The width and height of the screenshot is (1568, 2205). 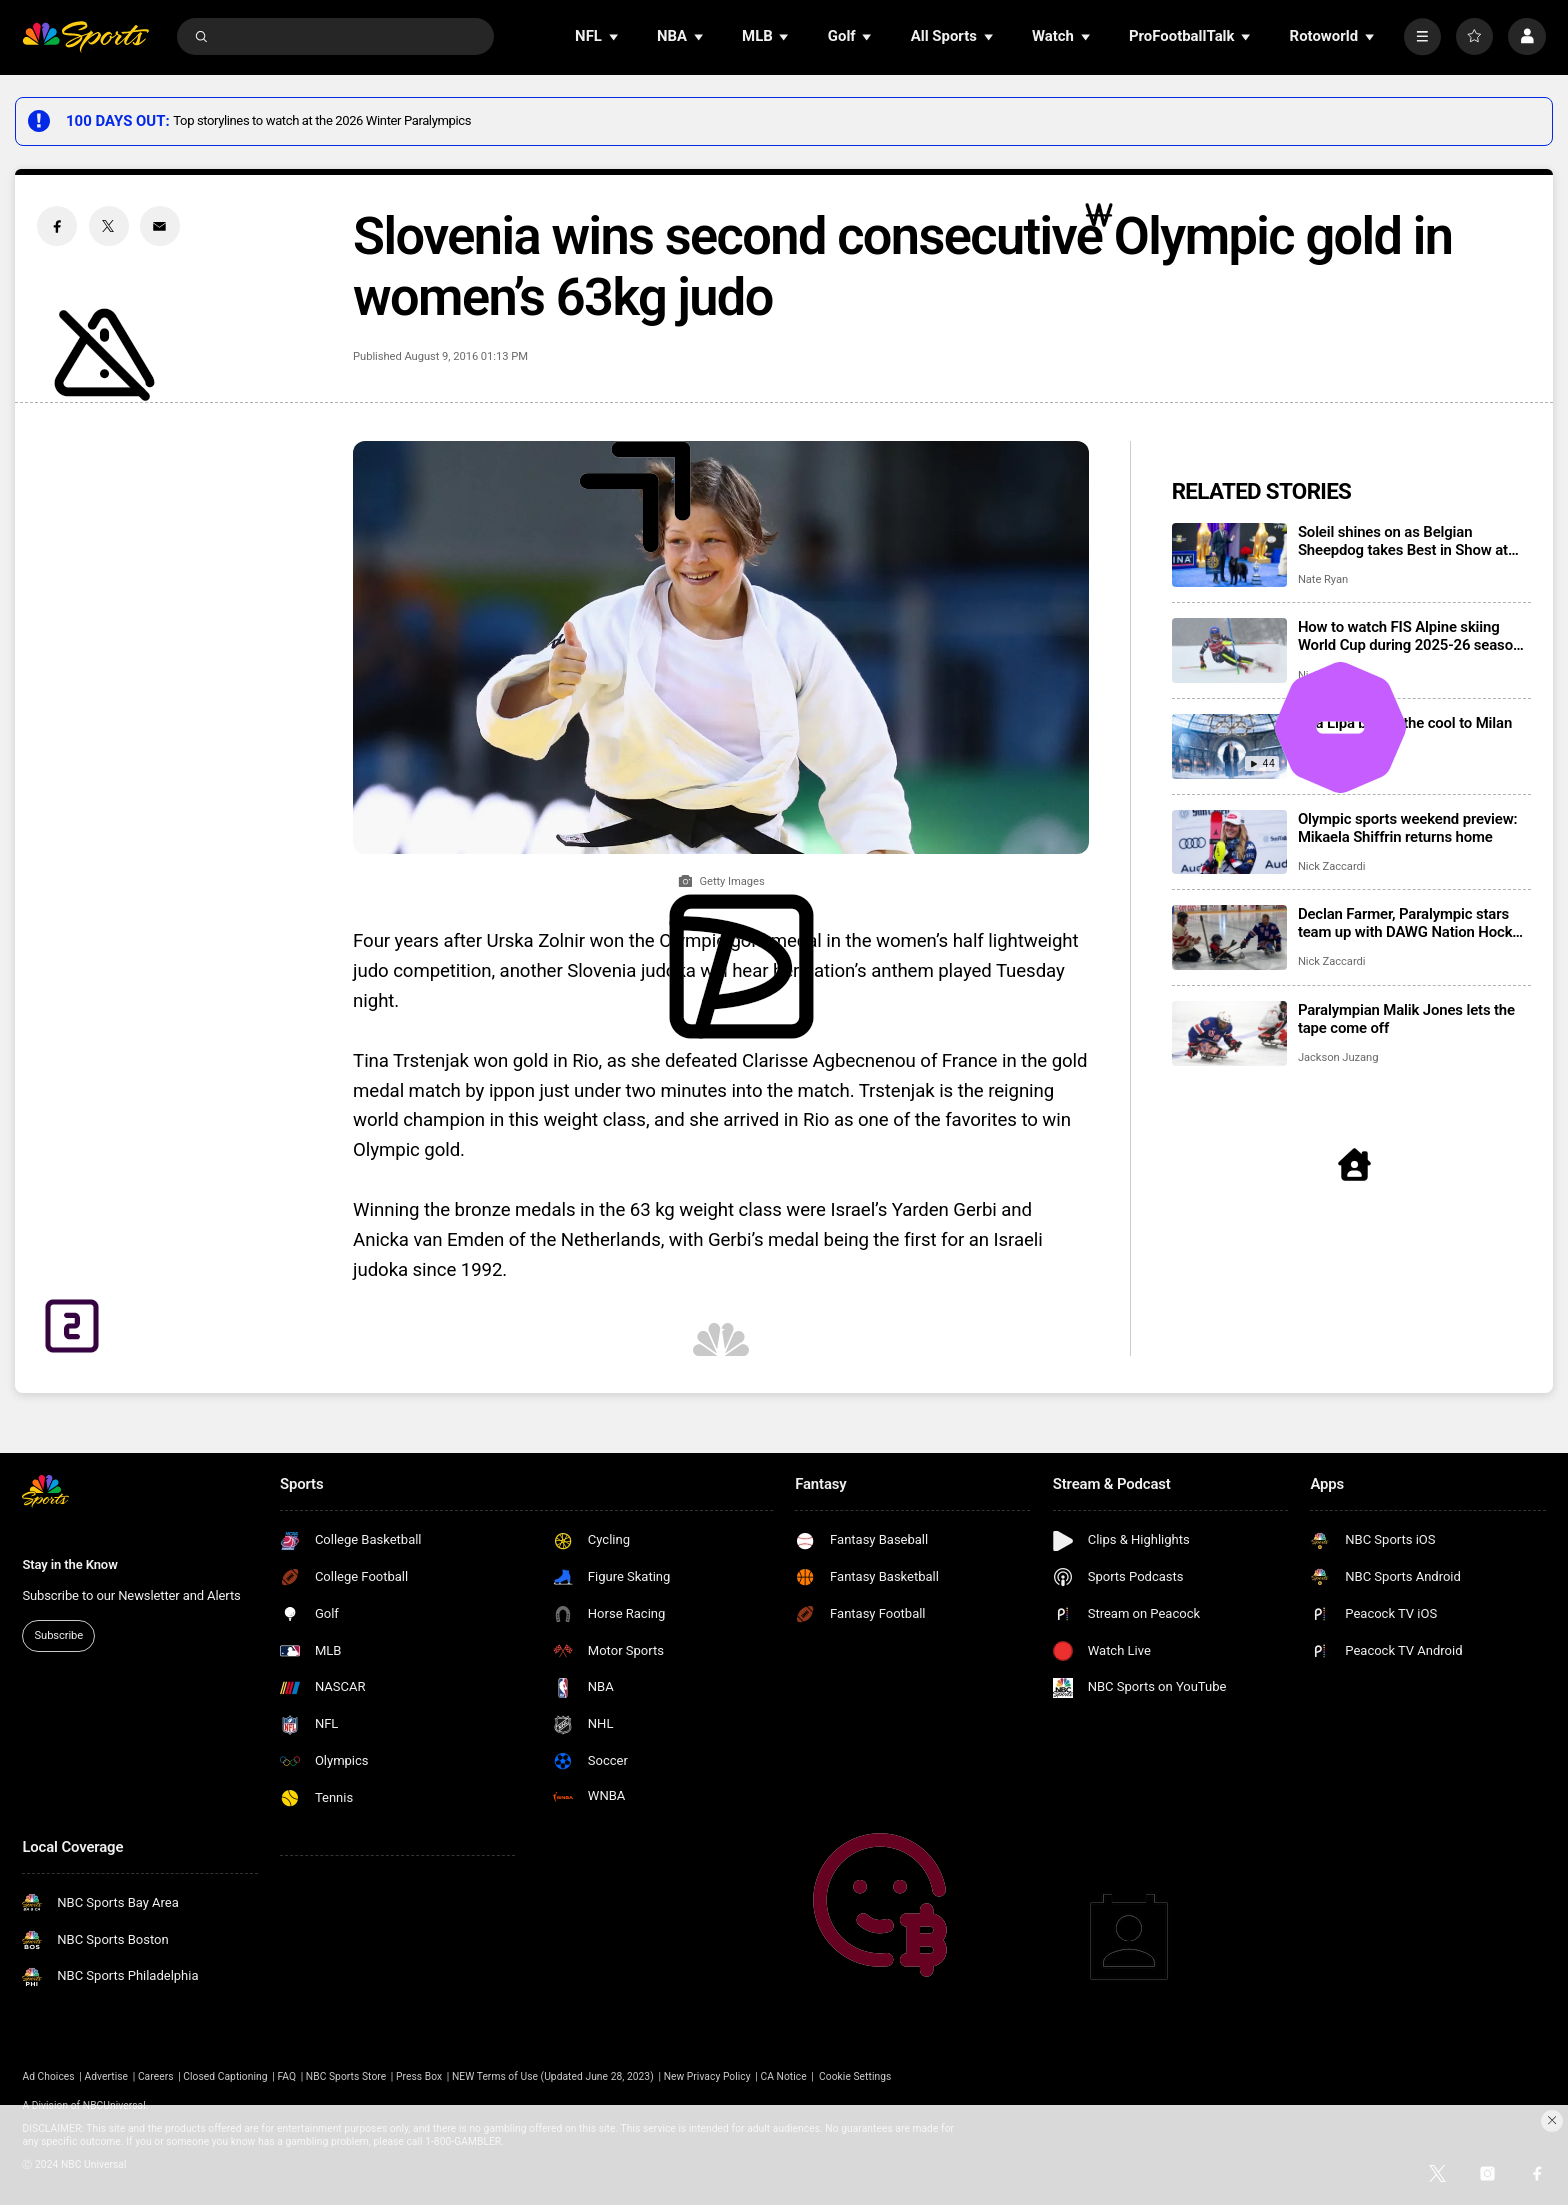 What do you see at coordinates (1340, 727) in the screenshot?
I see `remove or delete an item` at bounding box center [1340, 727].